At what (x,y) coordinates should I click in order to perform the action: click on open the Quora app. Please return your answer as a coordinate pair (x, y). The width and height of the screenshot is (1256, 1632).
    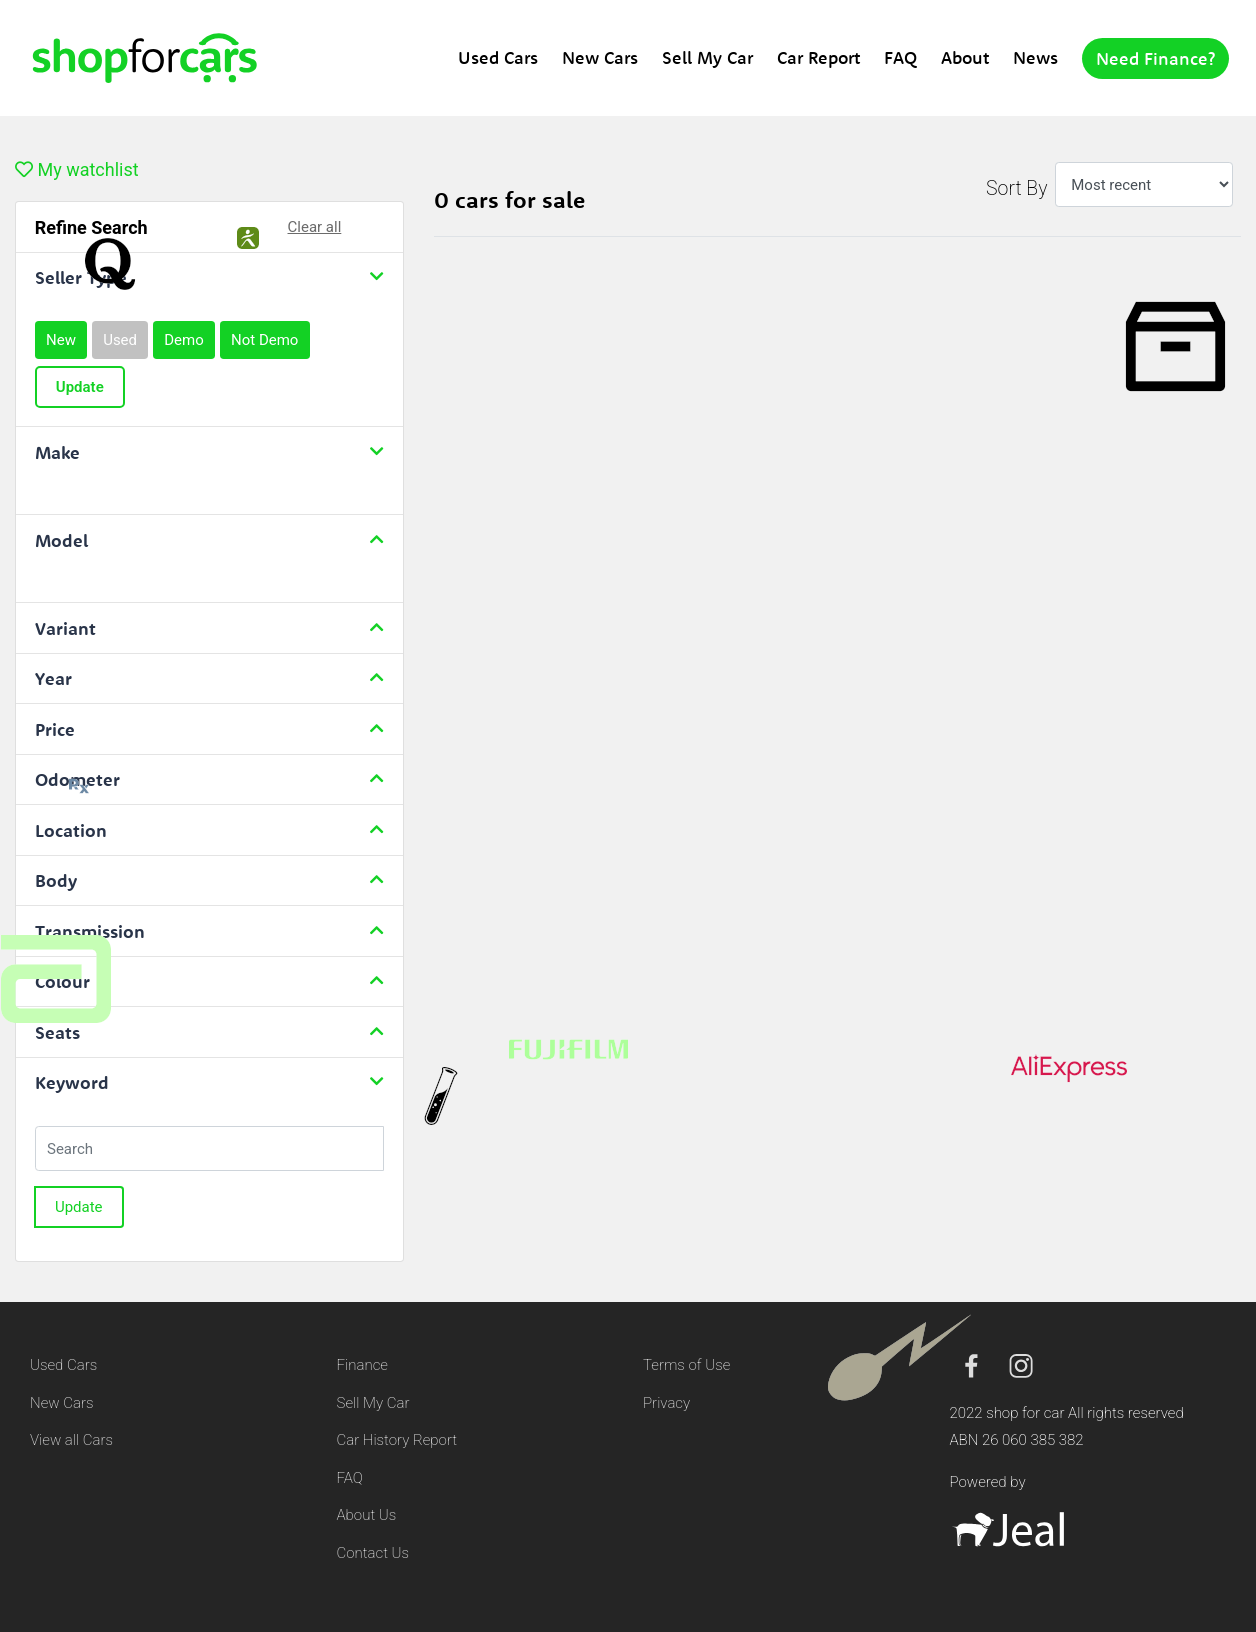
    Looking at the image, I should click on (110, 264).